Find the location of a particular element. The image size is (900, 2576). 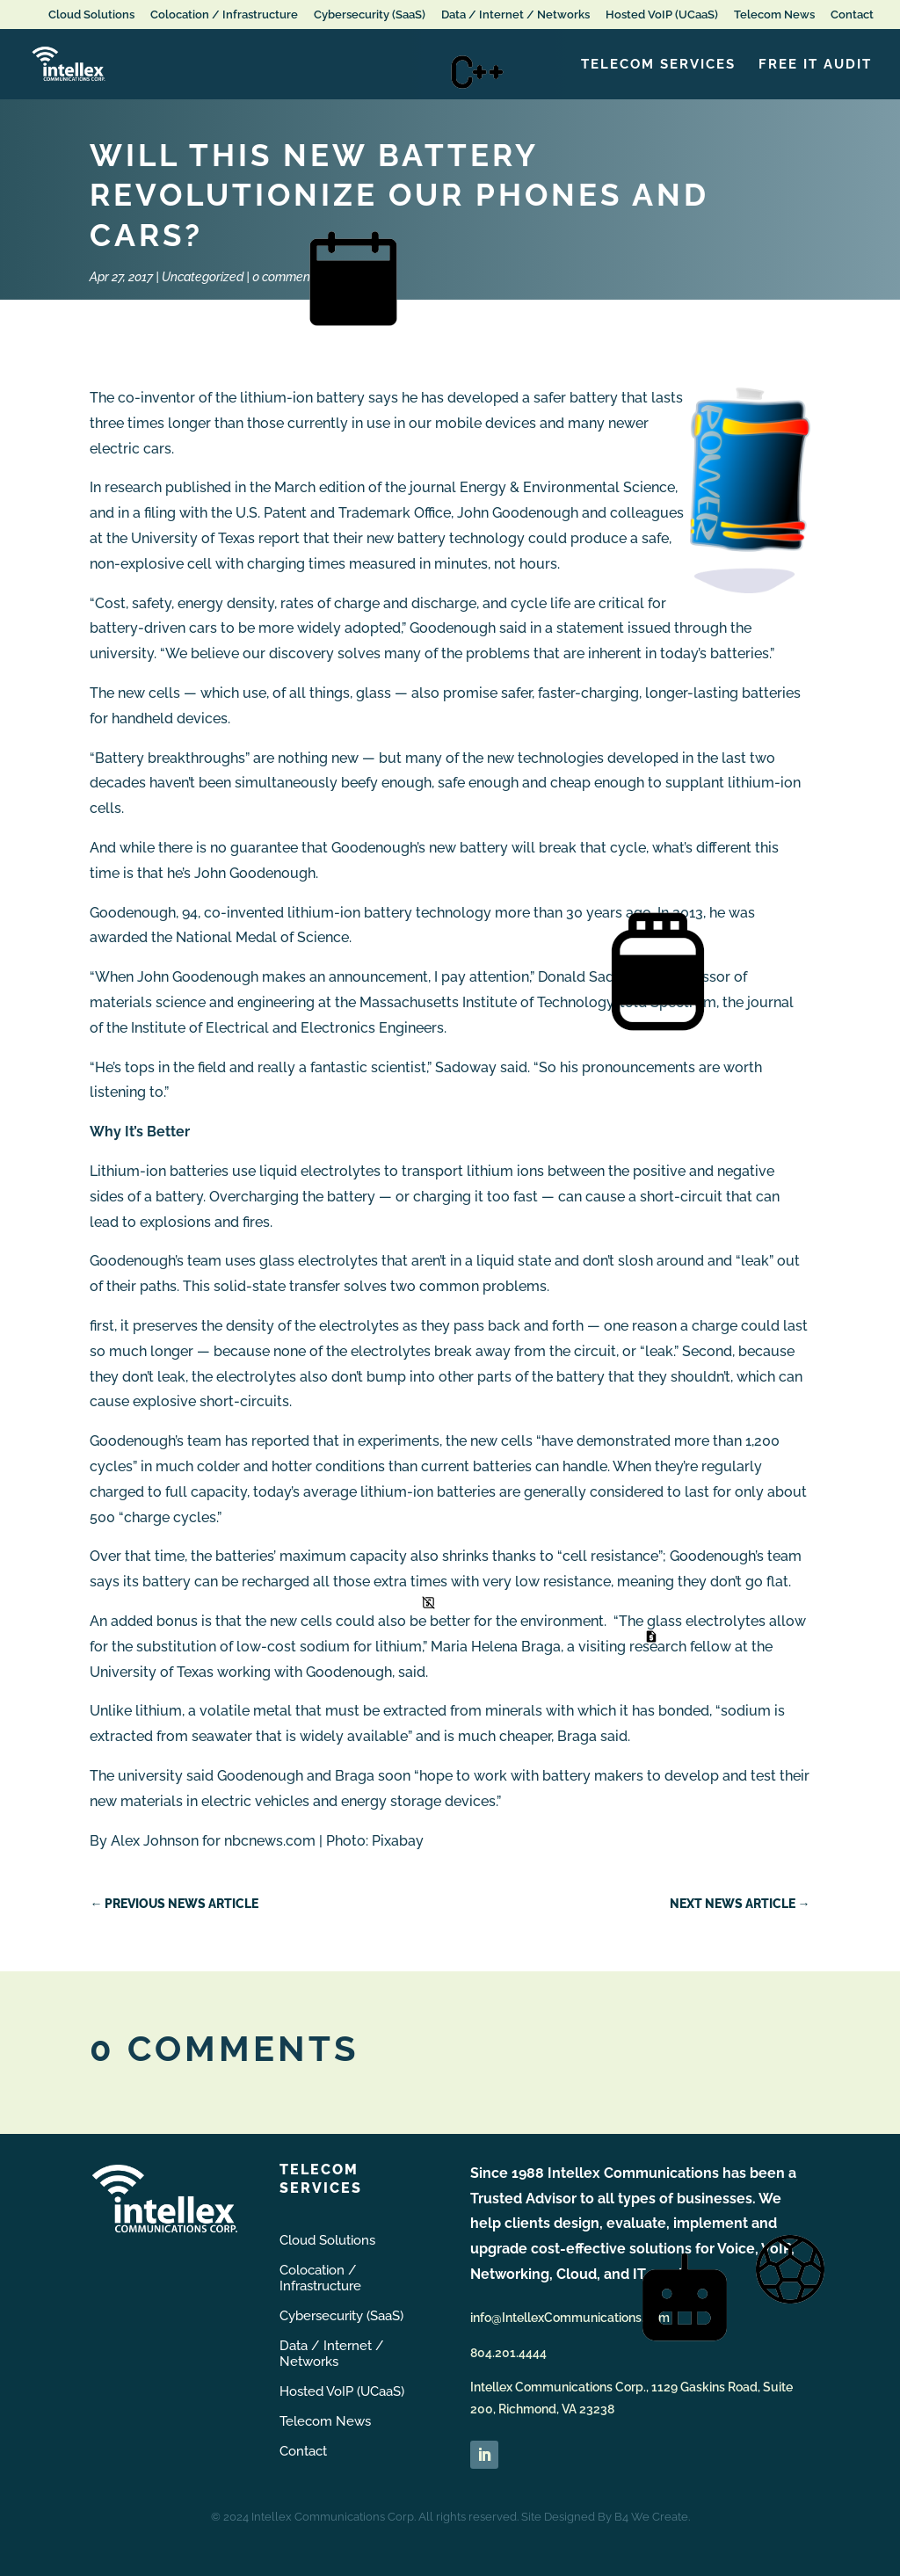

disable function or formula mode is located at coordinates (428, 1602).